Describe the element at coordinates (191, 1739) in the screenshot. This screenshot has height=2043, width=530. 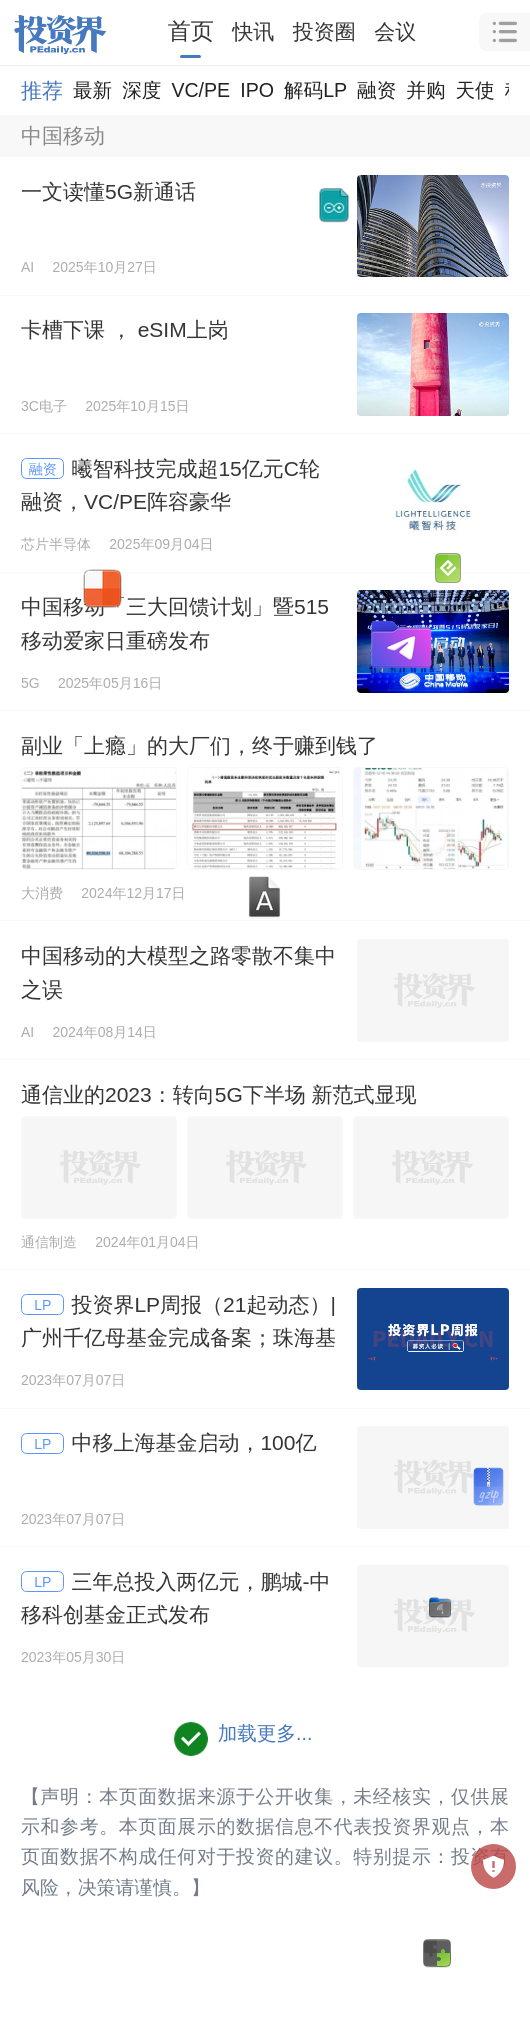
I see `confirm or apply changes` at that location.